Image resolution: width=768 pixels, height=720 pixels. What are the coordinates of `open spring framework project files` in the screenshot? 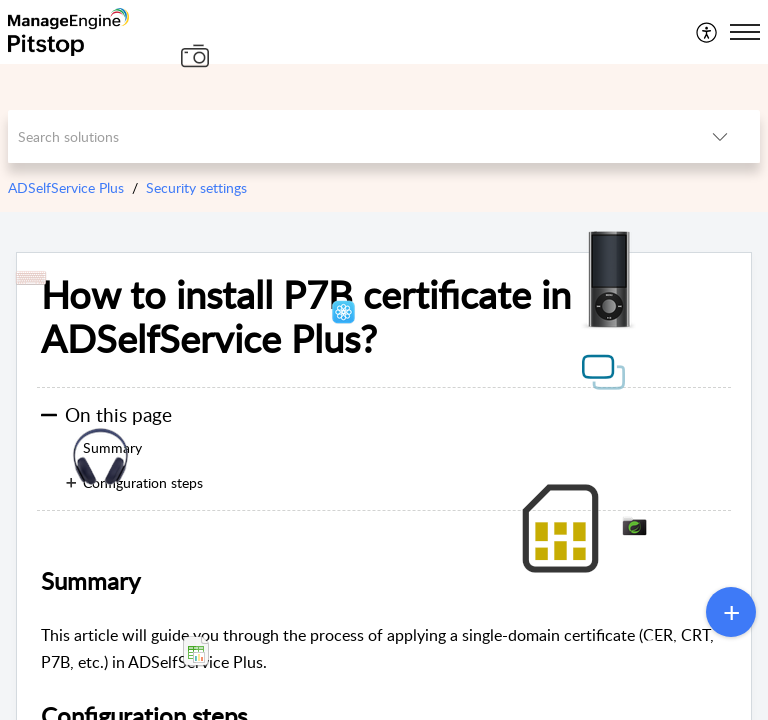 It's located at (634, 526).